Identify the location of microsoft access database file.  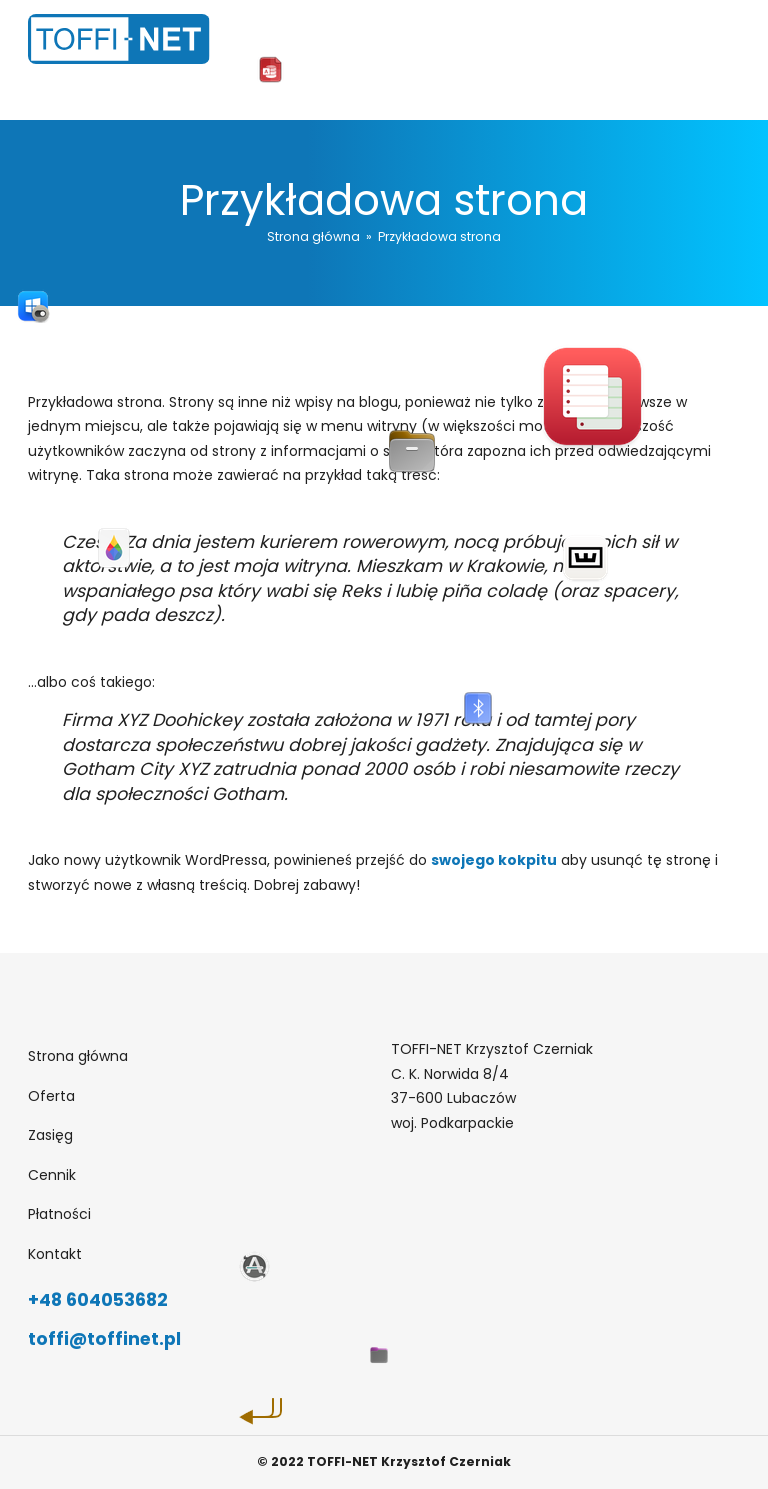
(270, 69).